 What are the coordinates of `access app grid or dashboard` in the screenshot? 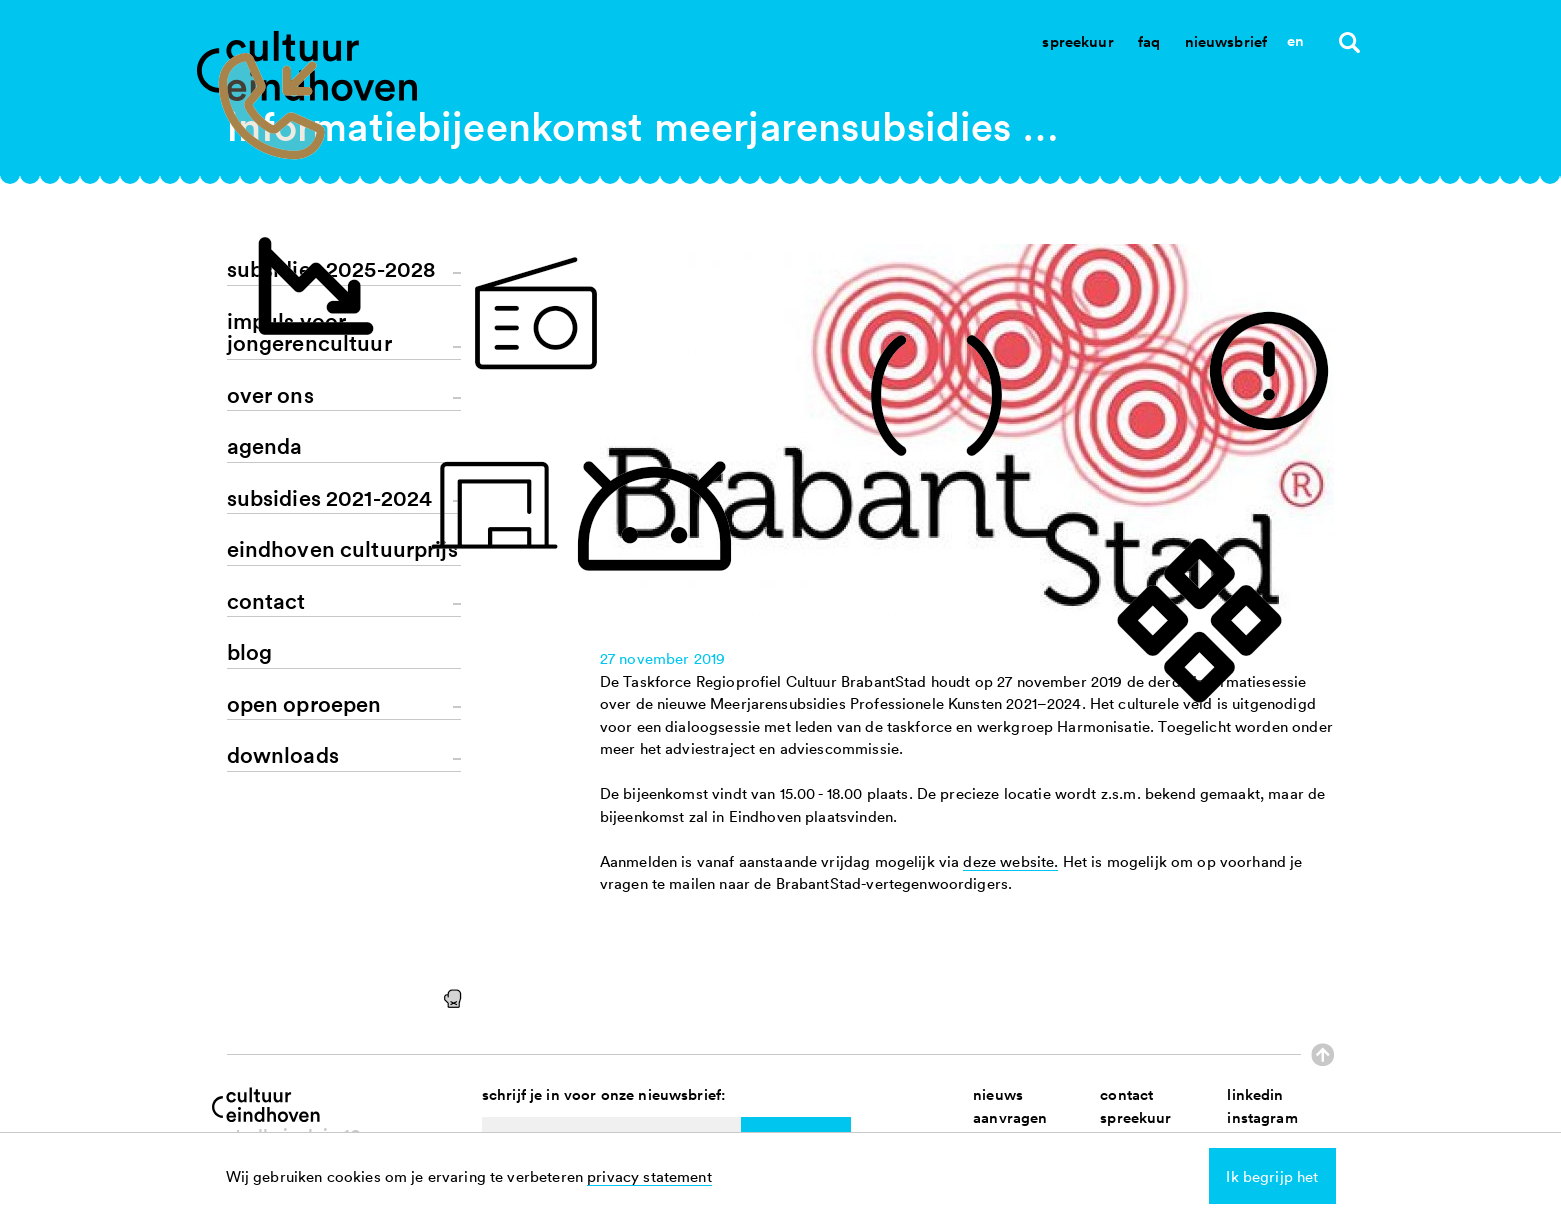 It's located at (1199, 620).